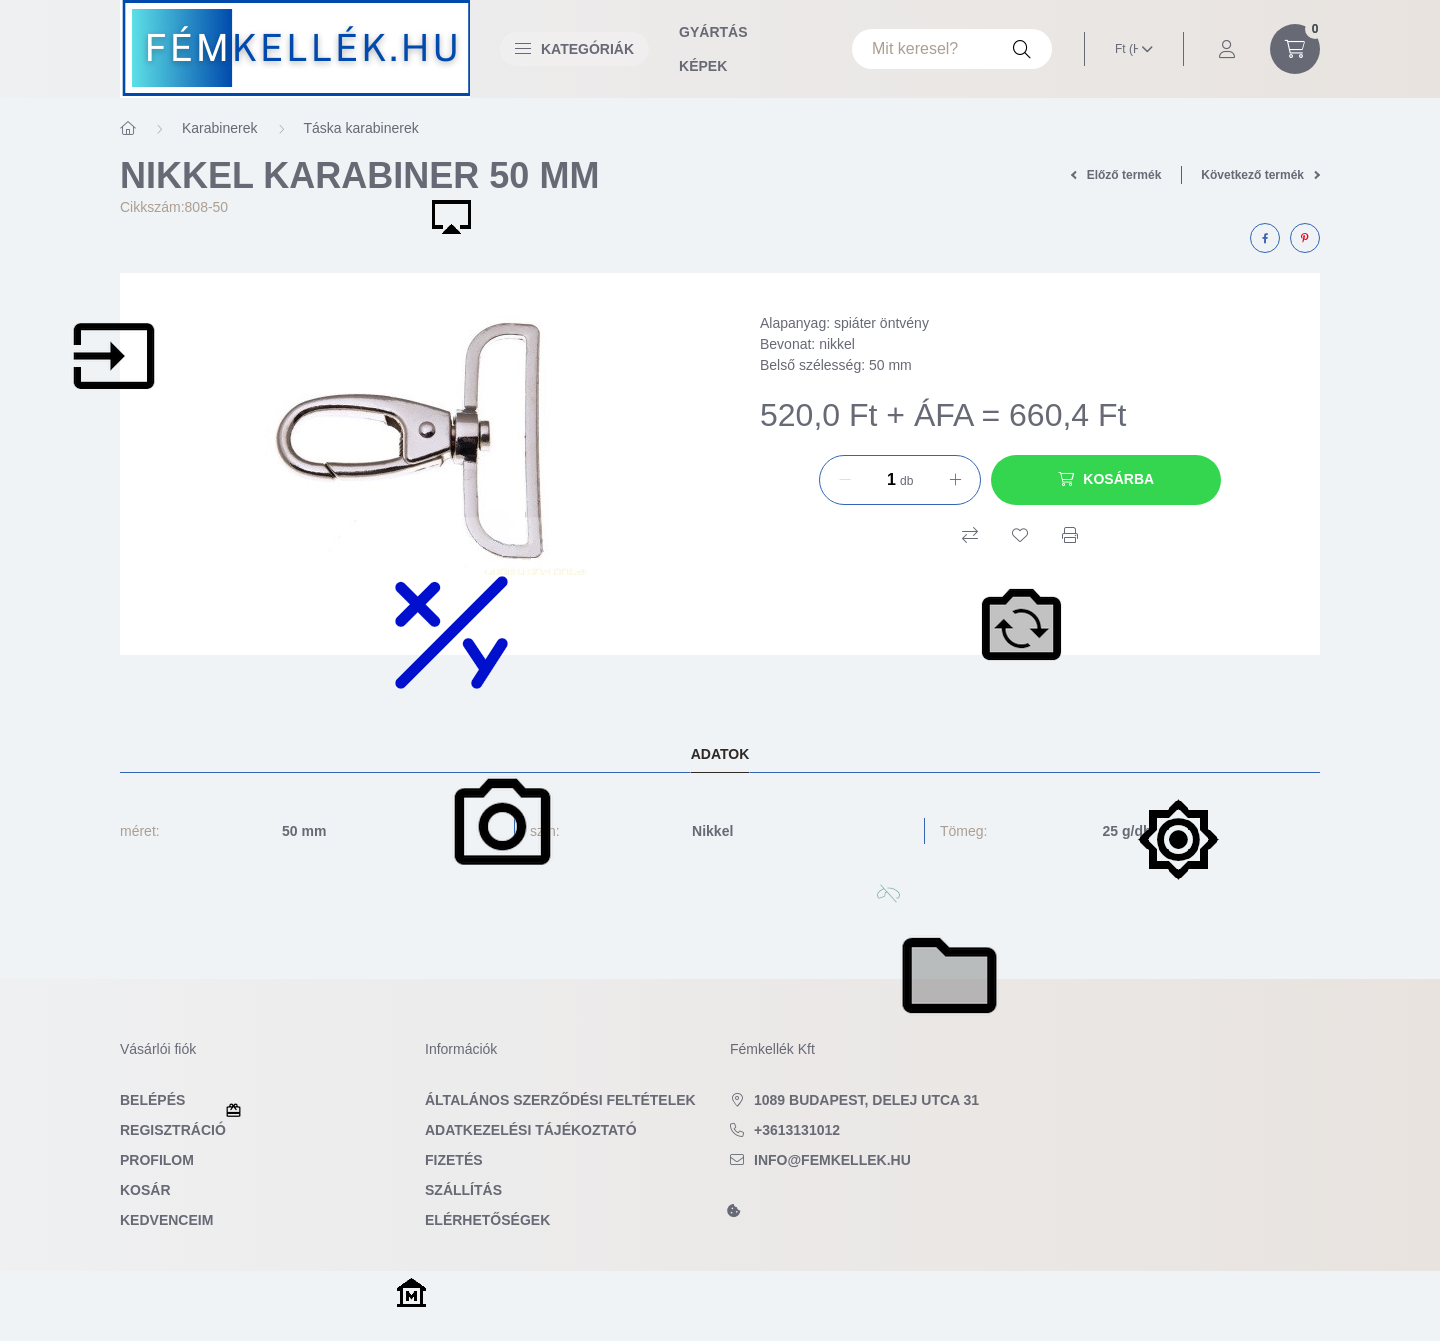  What do you see at coordinates (114, 356) in the screenshot?
I see `input or import data into the current view` at bounding box center [114, 356].